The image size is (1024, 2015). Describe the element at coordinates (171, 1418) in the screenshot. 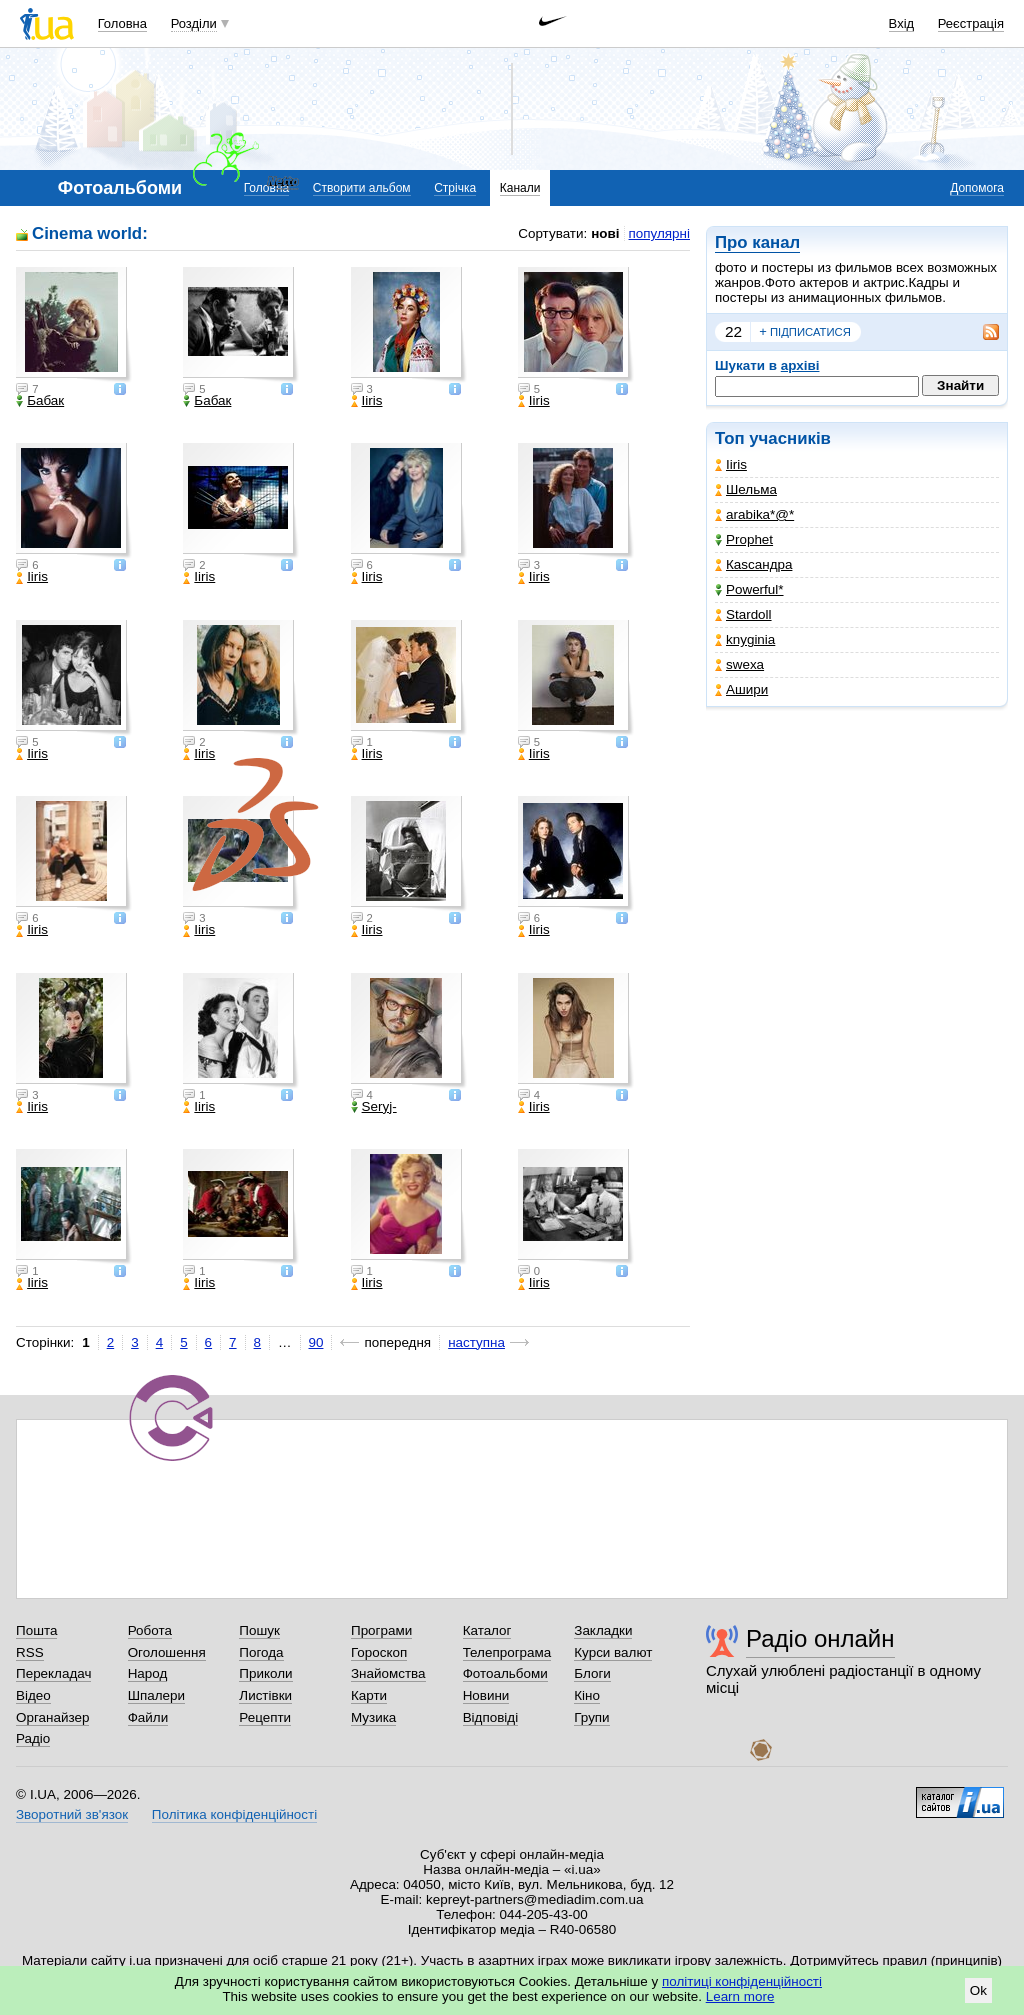

I see `construct 3 game development software logo` at that location.